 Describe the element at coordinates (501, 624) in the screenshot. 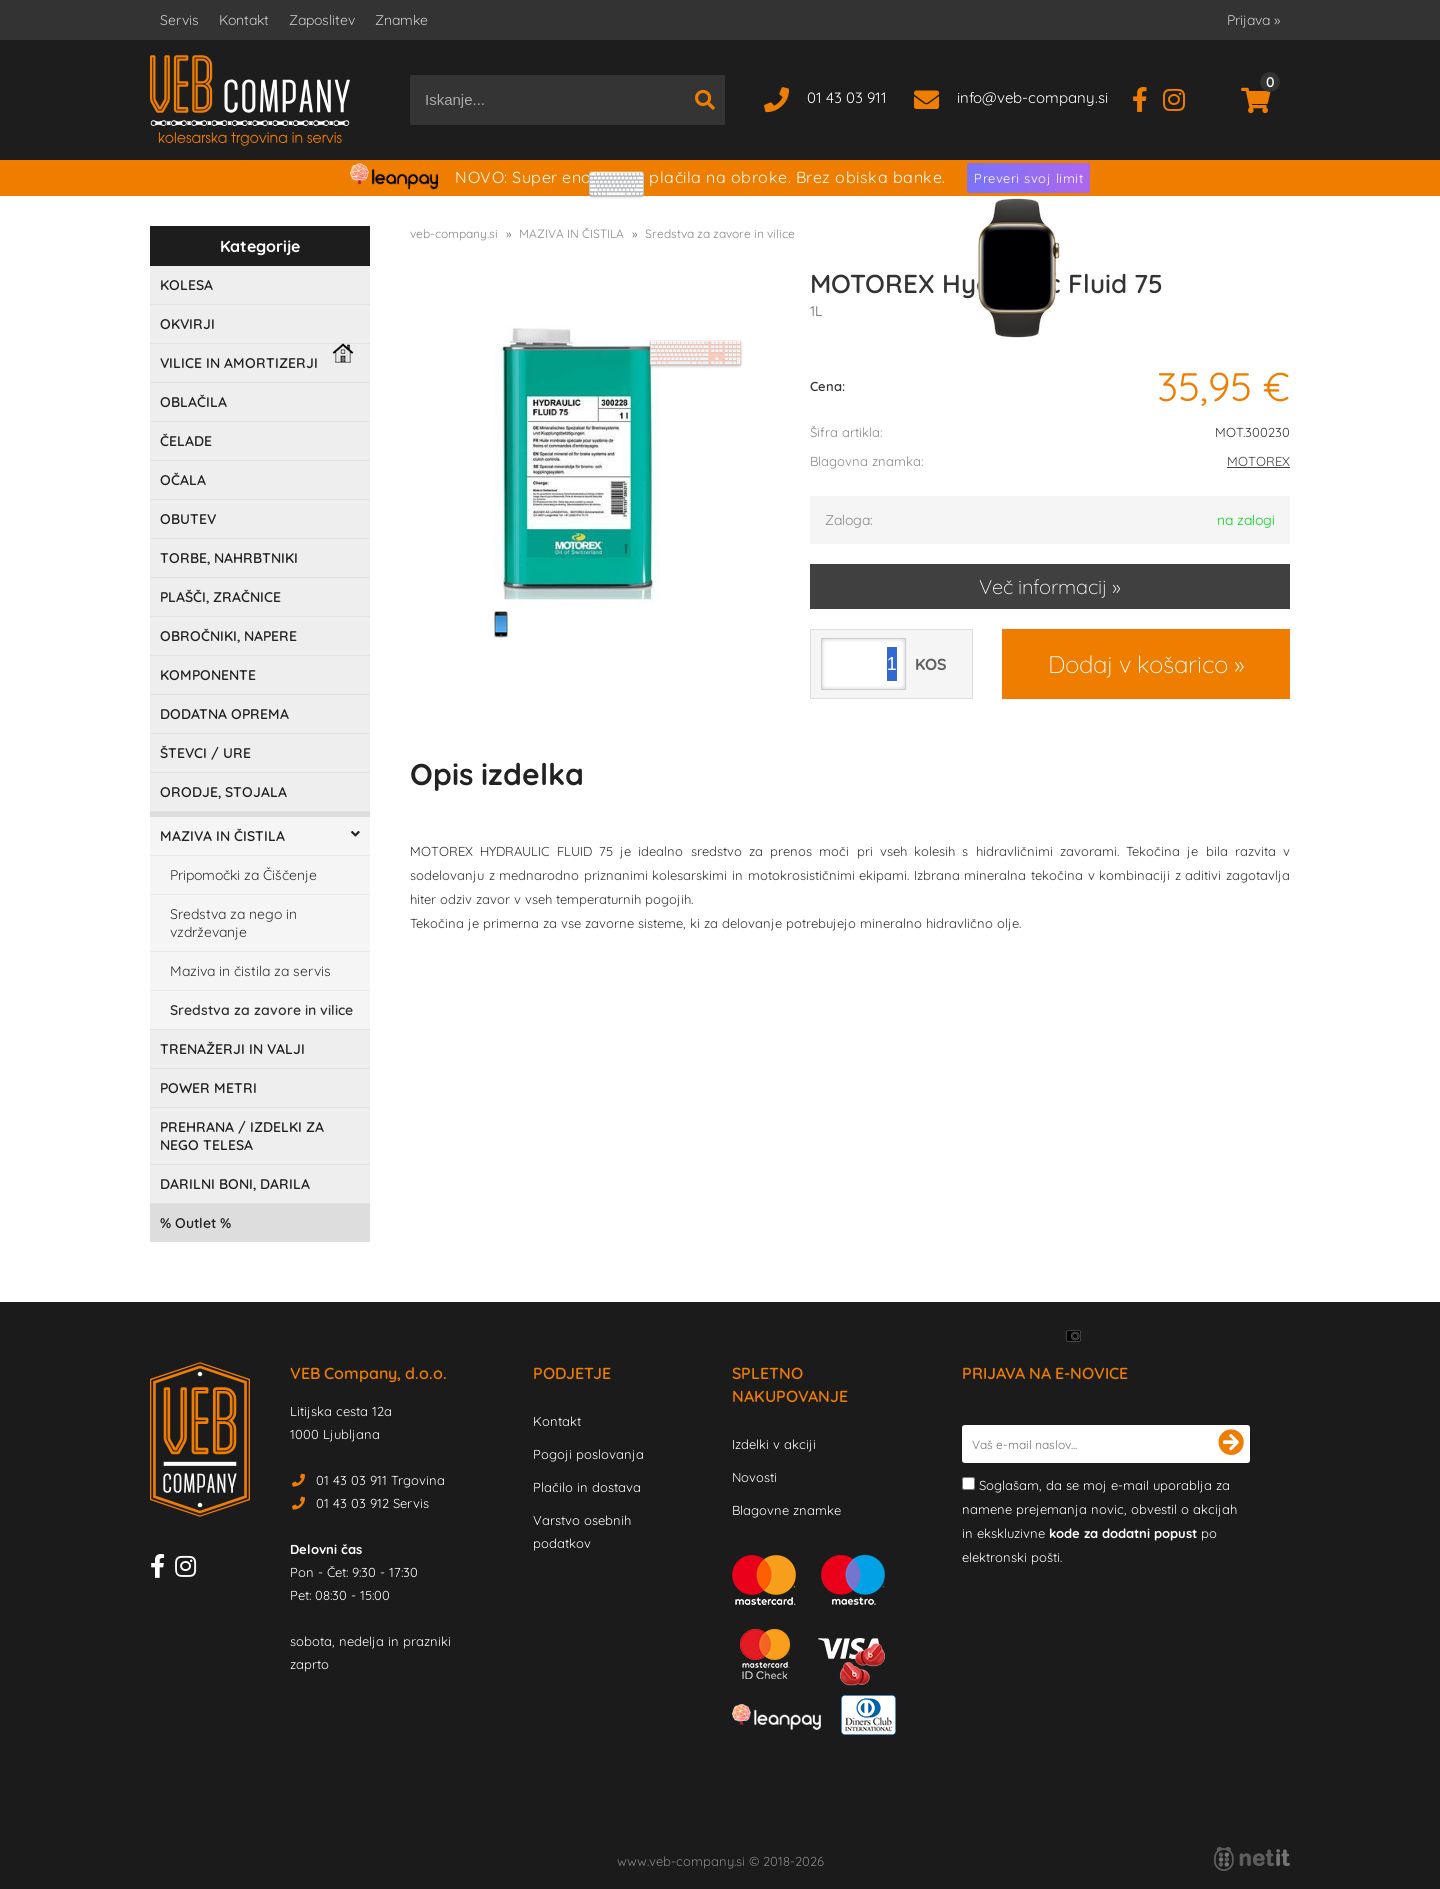

I see `connect or sync an iPhone device` at that location.